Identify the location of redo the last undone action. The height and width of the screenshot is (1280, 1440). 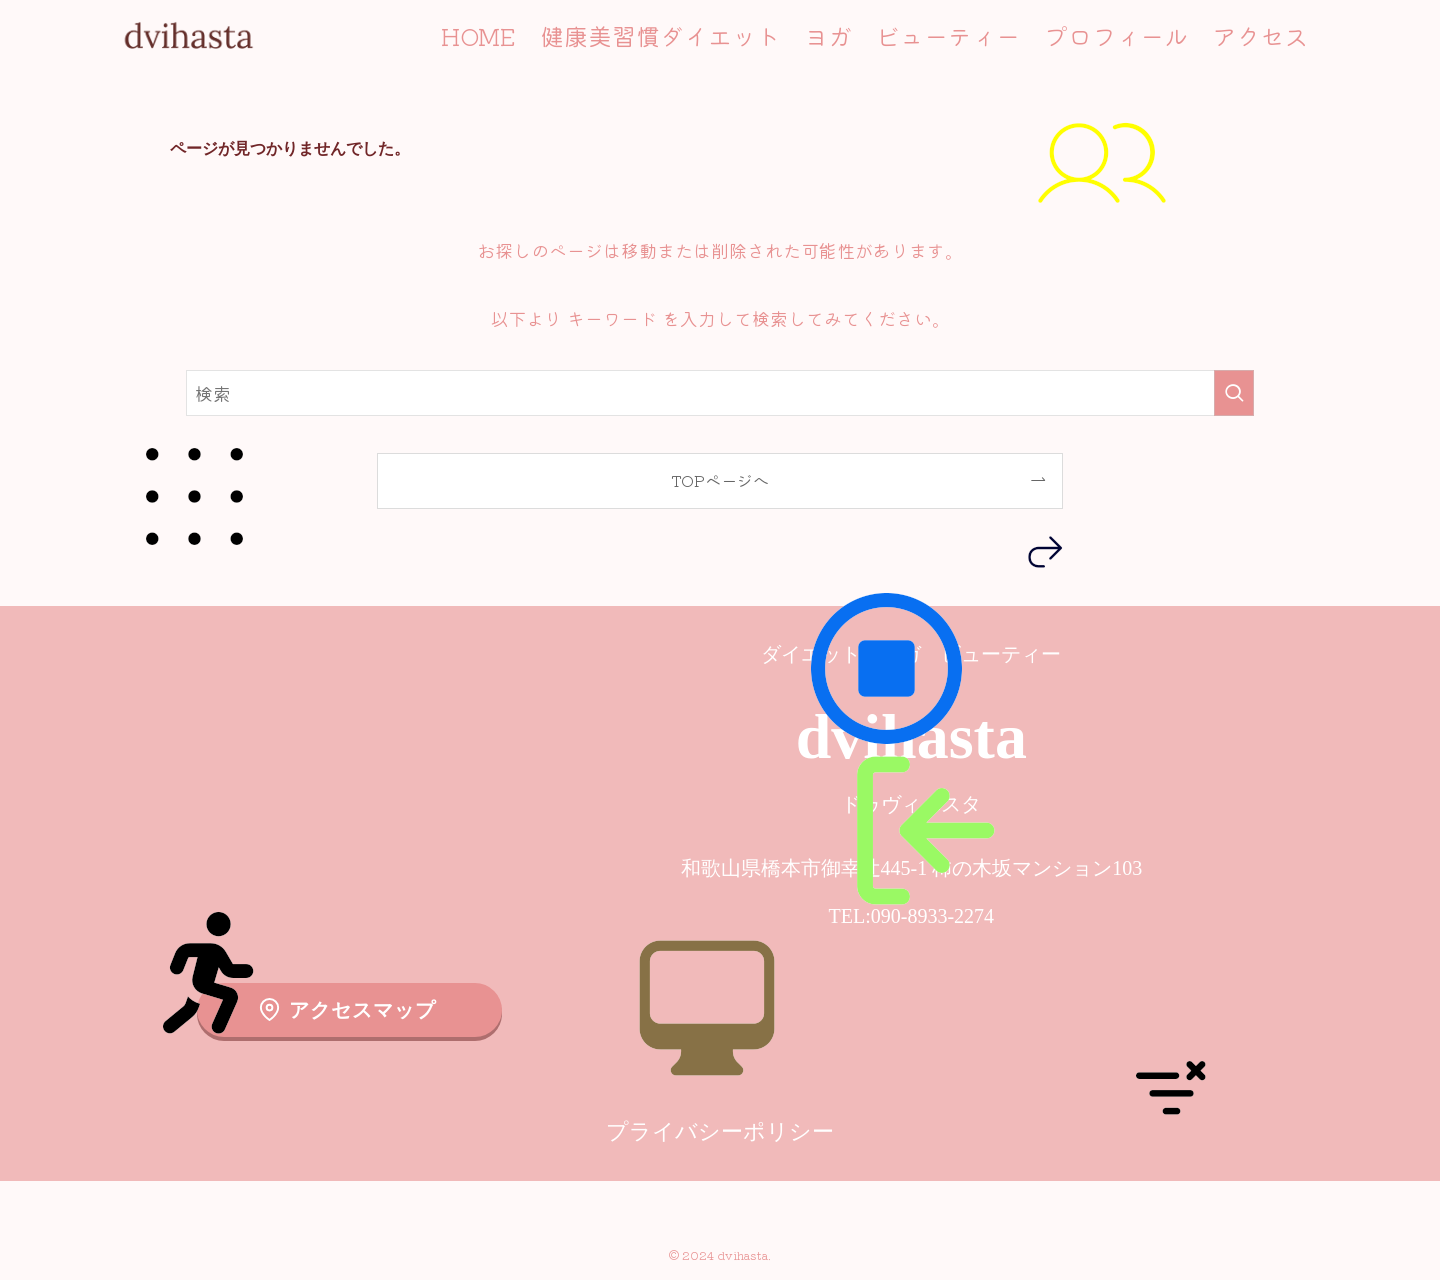
(1045, 553).